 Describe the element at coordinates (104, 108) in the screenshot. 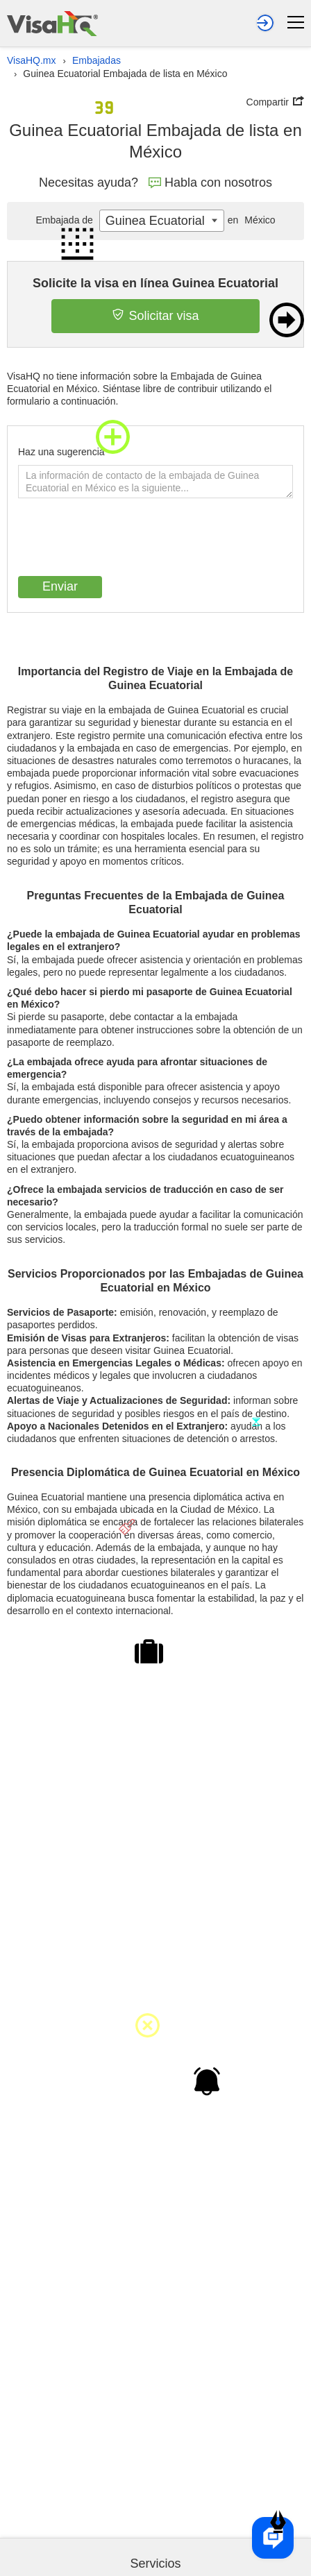

I see `displays the number 39 as a count or quantity indicator` at that location.